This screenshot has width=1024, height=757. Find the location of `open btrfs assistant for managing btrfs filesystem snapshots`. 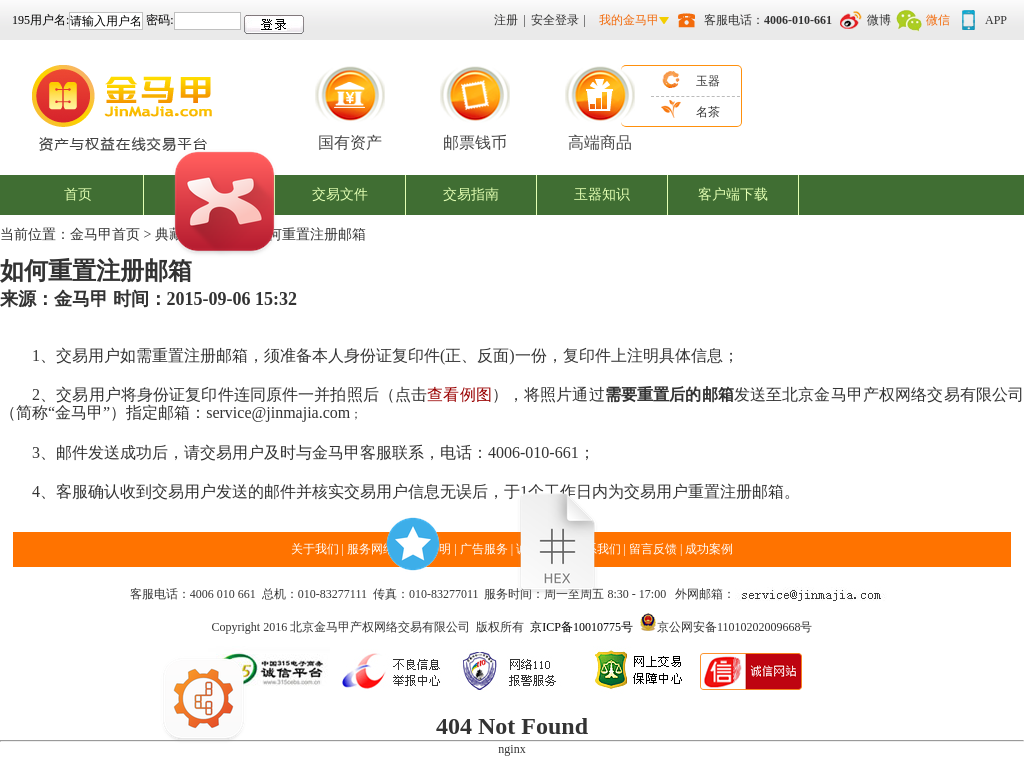

open btrfs assistant for managing btrfs filesystem snapshots is located at coordinates (203, 698).